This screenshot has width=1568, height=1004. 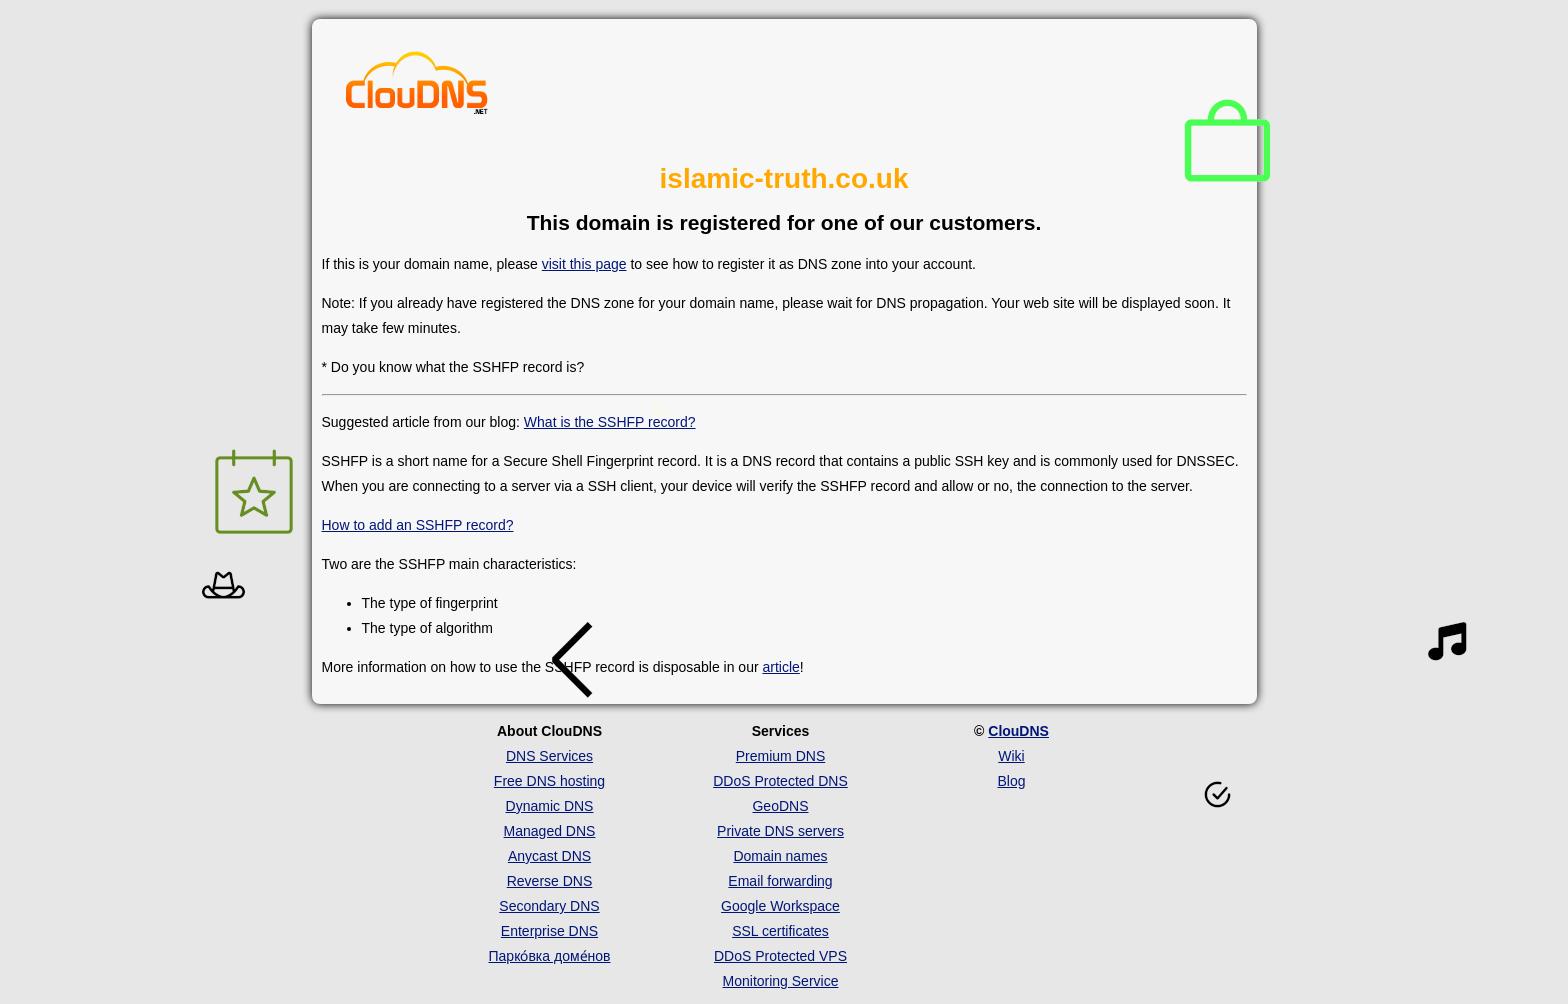 What do you see at coordinates (659, 410) in the screenshot?
I see `indicates an empty or null state` at bounding box center [659, 410].